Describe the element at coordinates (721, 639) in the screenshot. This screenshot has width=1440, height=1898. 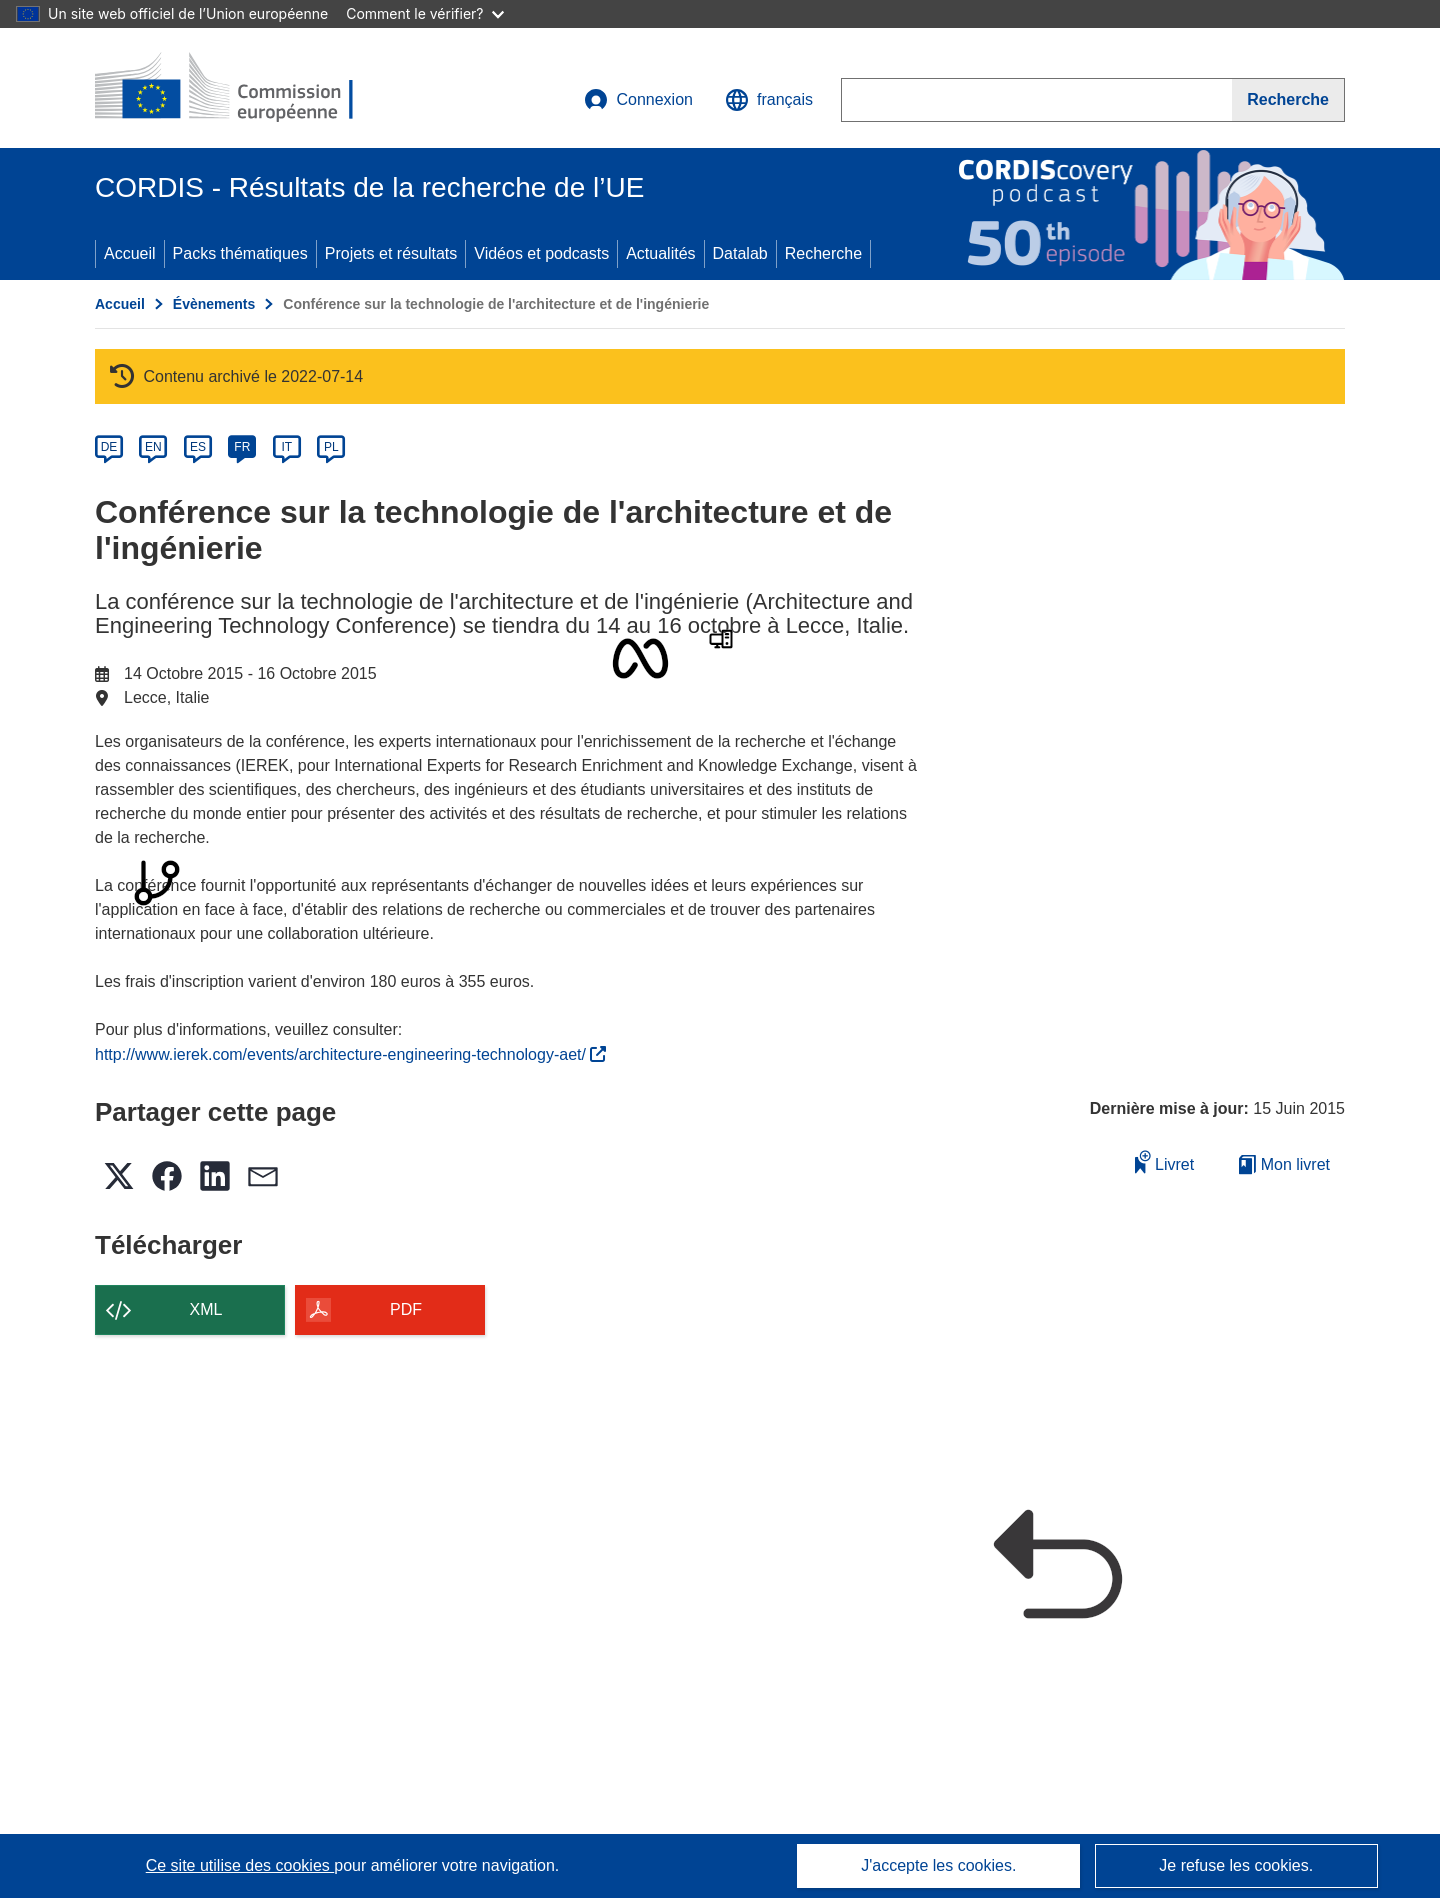
I see `access desktop computer settings` at that location.